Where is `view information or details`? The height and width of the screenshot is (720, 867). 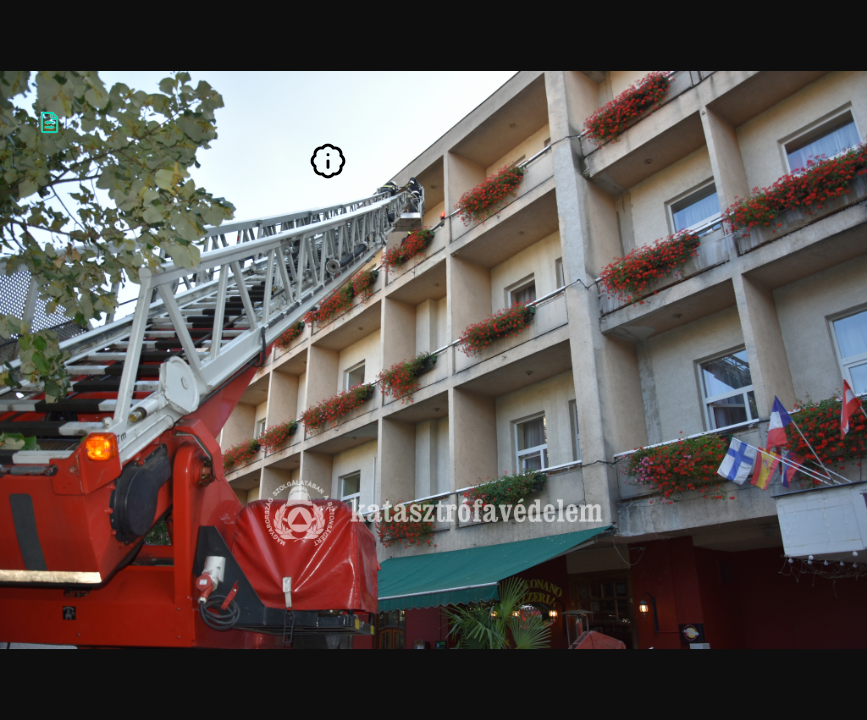
view information or details is located at coordinates (328, 161).